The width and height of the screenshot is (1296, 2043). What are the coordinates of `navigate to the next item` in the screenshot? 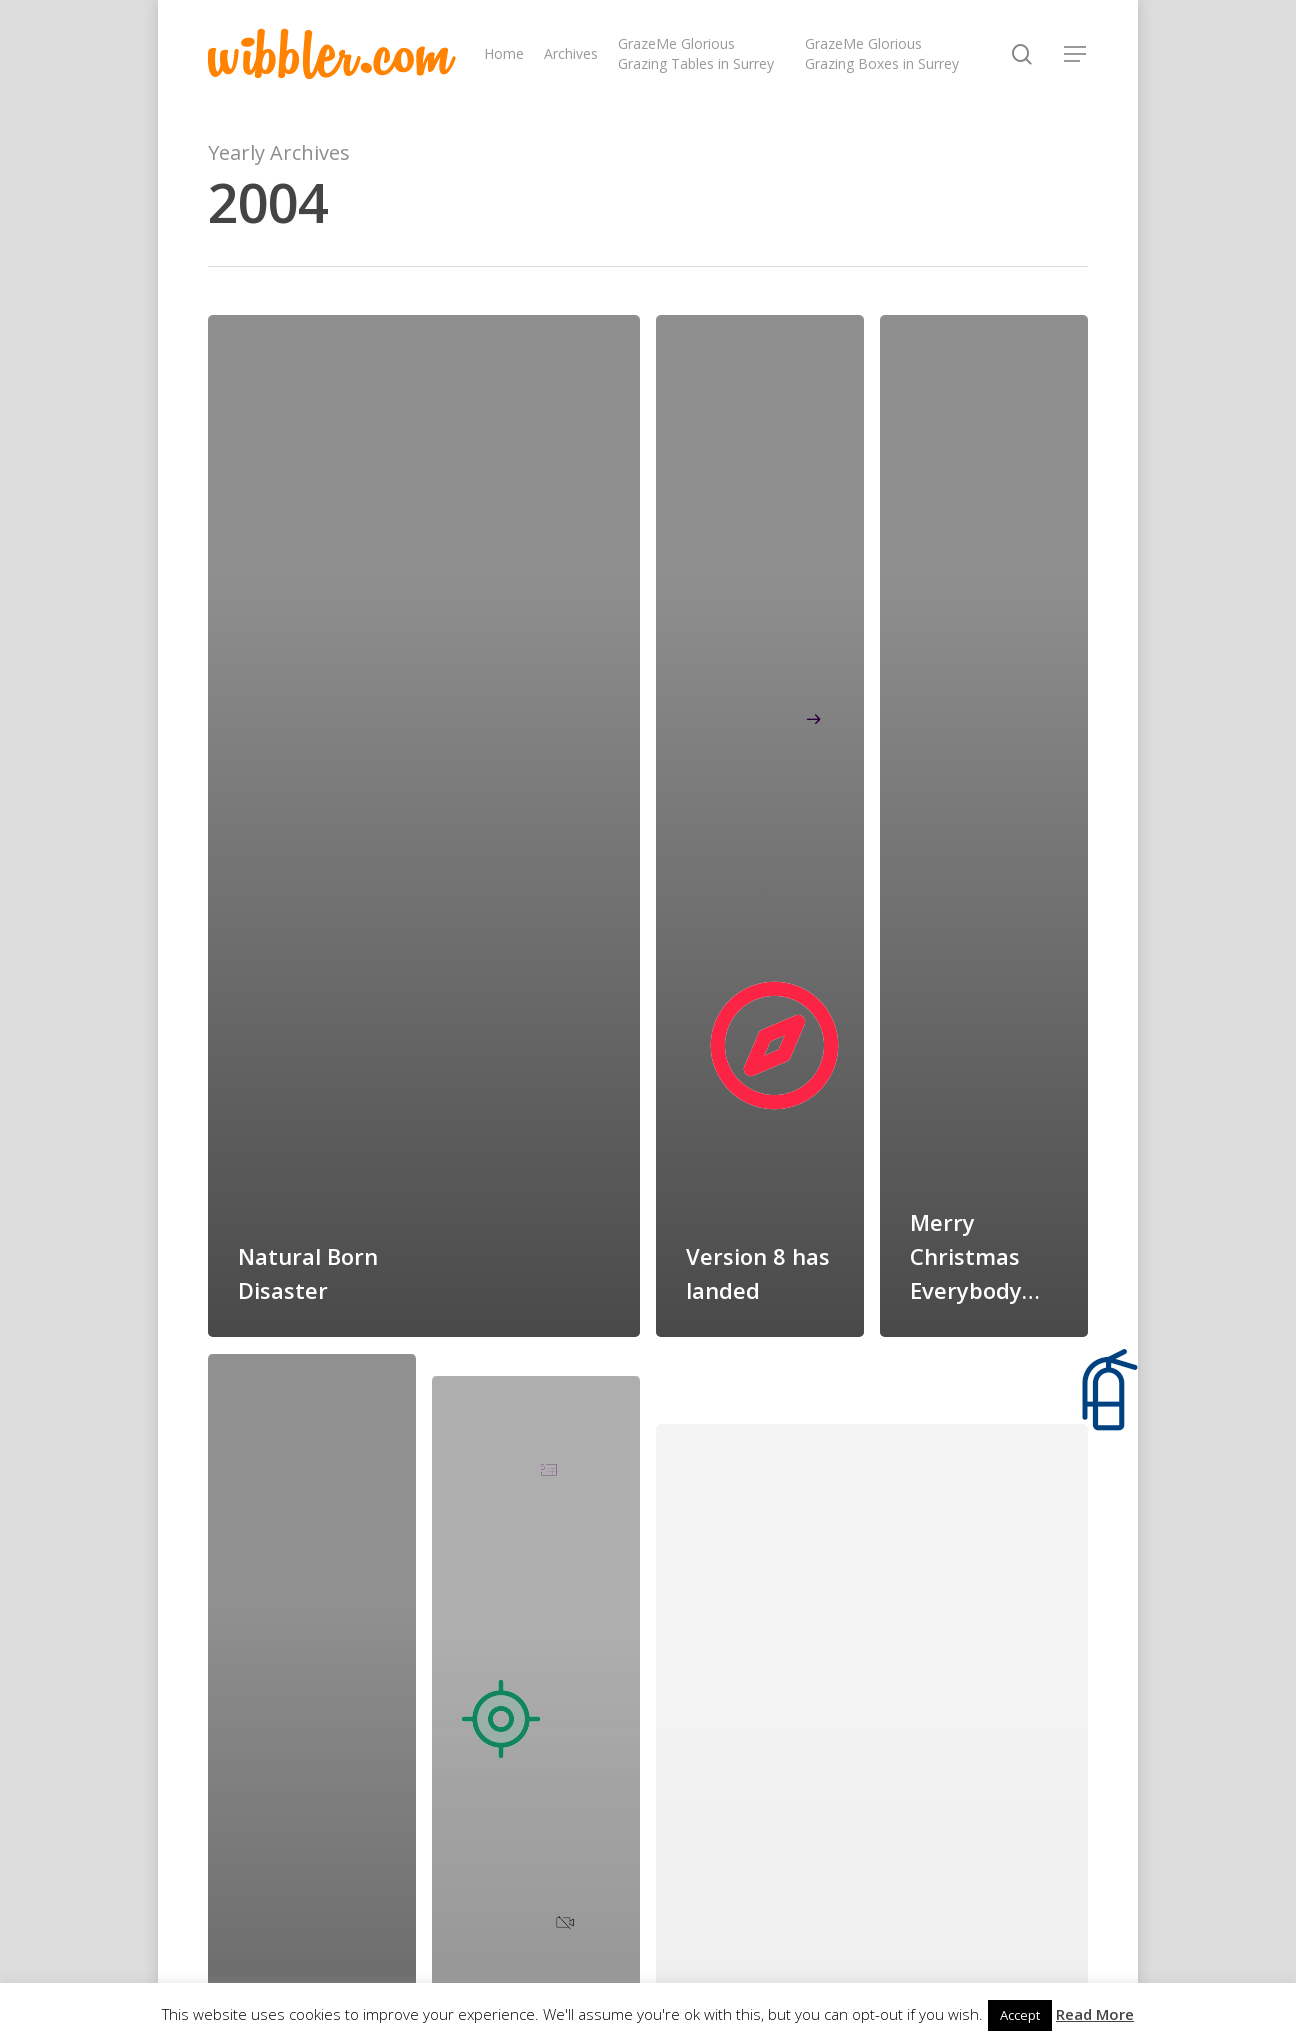 It's located at (814, 719).